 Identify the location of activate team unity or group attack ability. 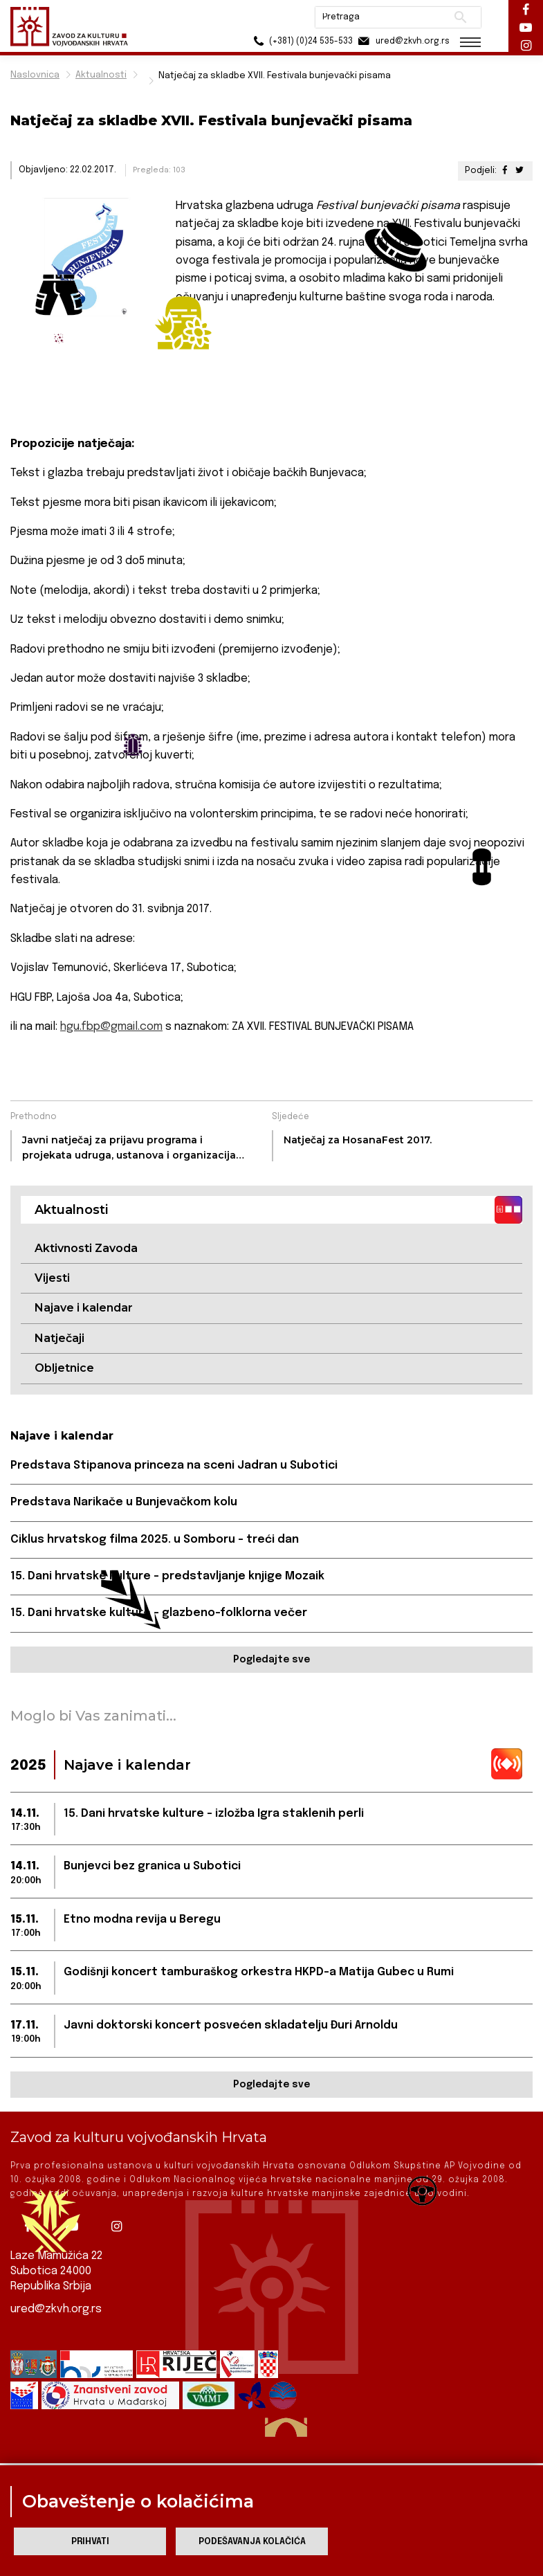
(50, 2220).